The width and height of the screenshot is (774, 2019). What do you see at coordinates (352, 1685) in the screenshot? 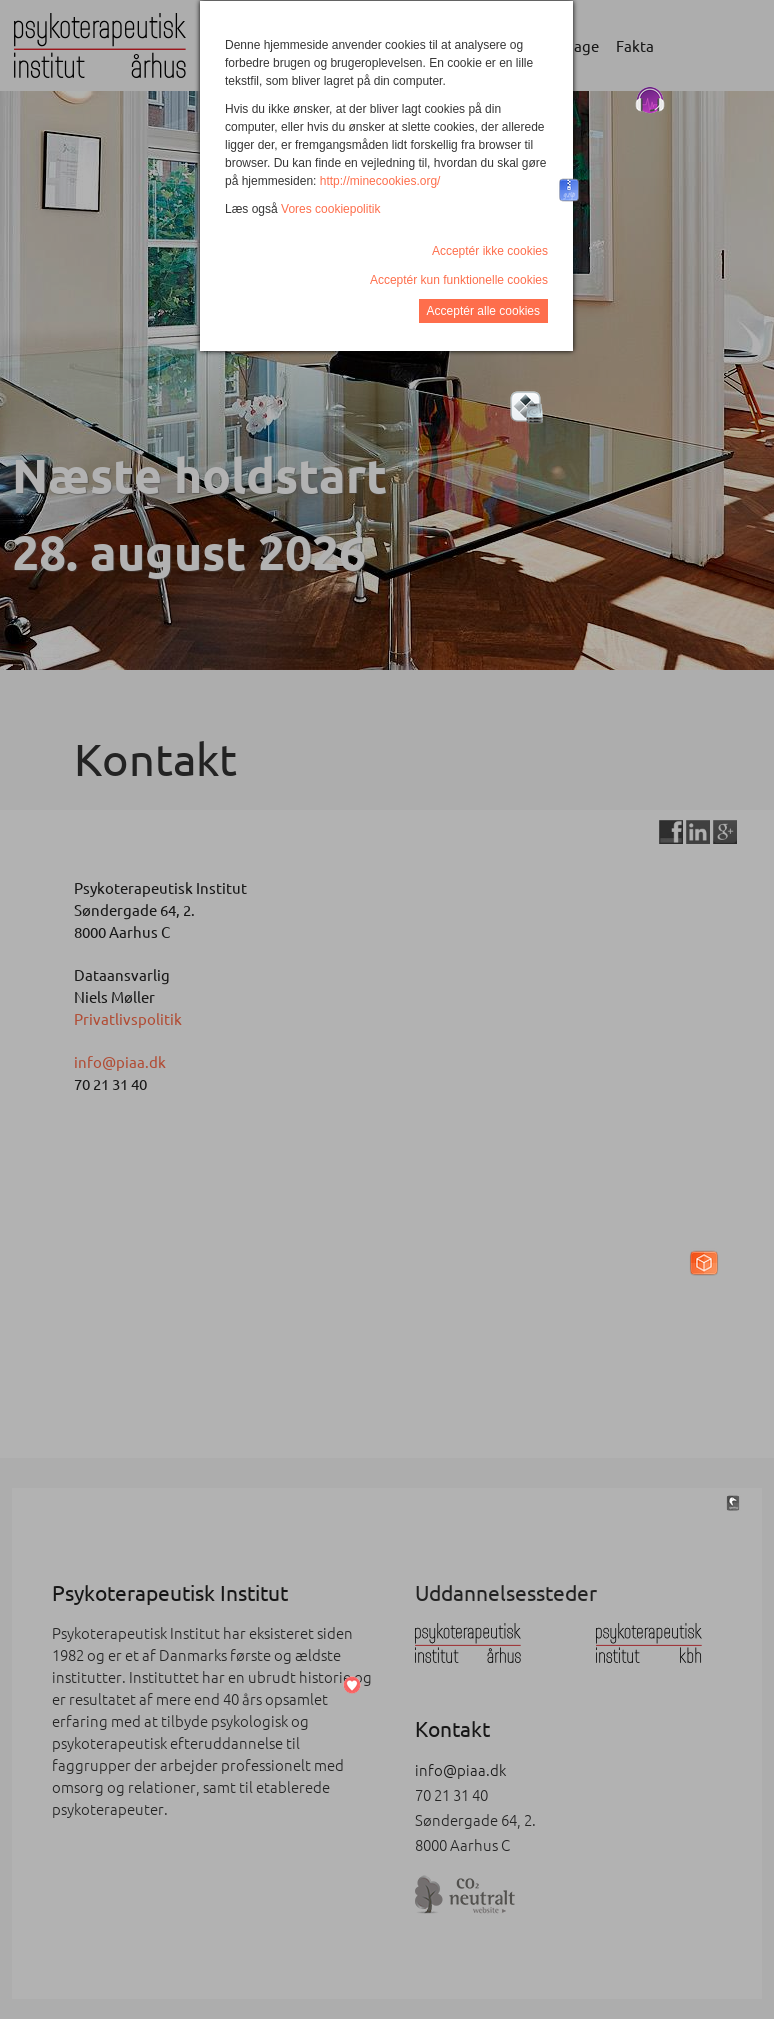
I see `mark item as favorite` at bounding box center [352, 1685].